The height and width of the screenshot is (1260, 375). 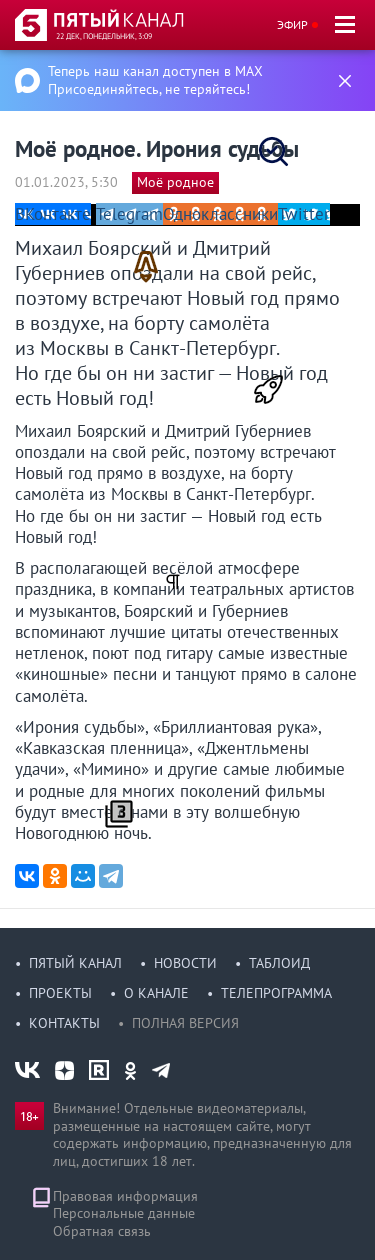 What do you see at coordinates (268, 389) in the screenshot?
I see `launch or deploy an application` at bounding box center [268, 389].